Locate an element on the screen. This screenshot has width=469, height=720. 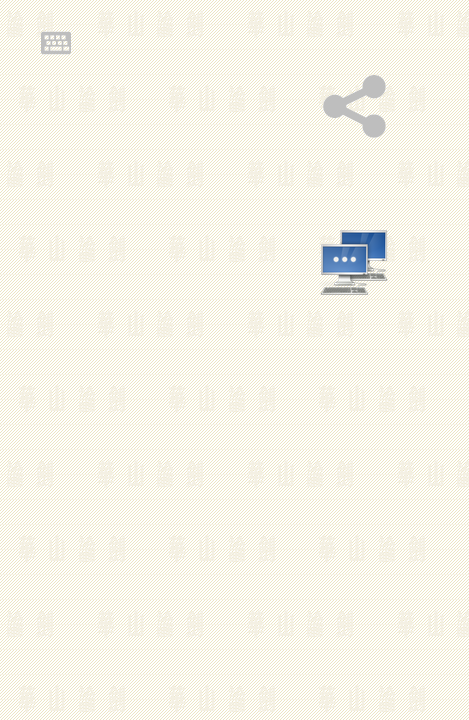
open public shared folder is located at coordinates (354, 106).